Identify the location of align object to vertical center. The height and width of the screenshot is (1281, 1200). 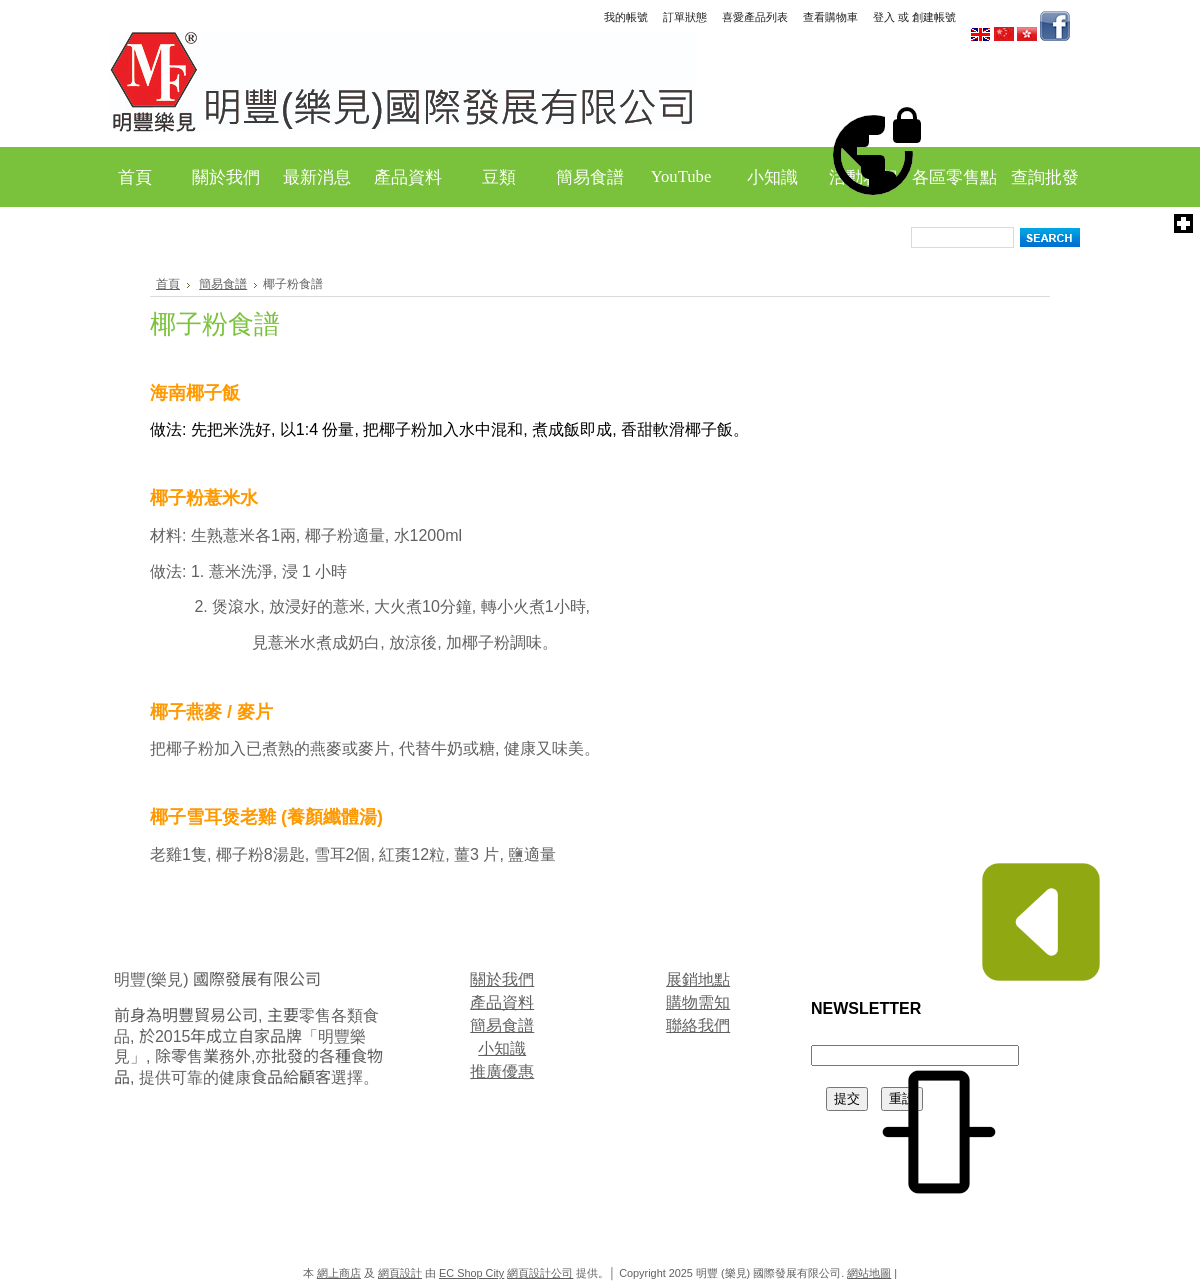
(939, 1132).